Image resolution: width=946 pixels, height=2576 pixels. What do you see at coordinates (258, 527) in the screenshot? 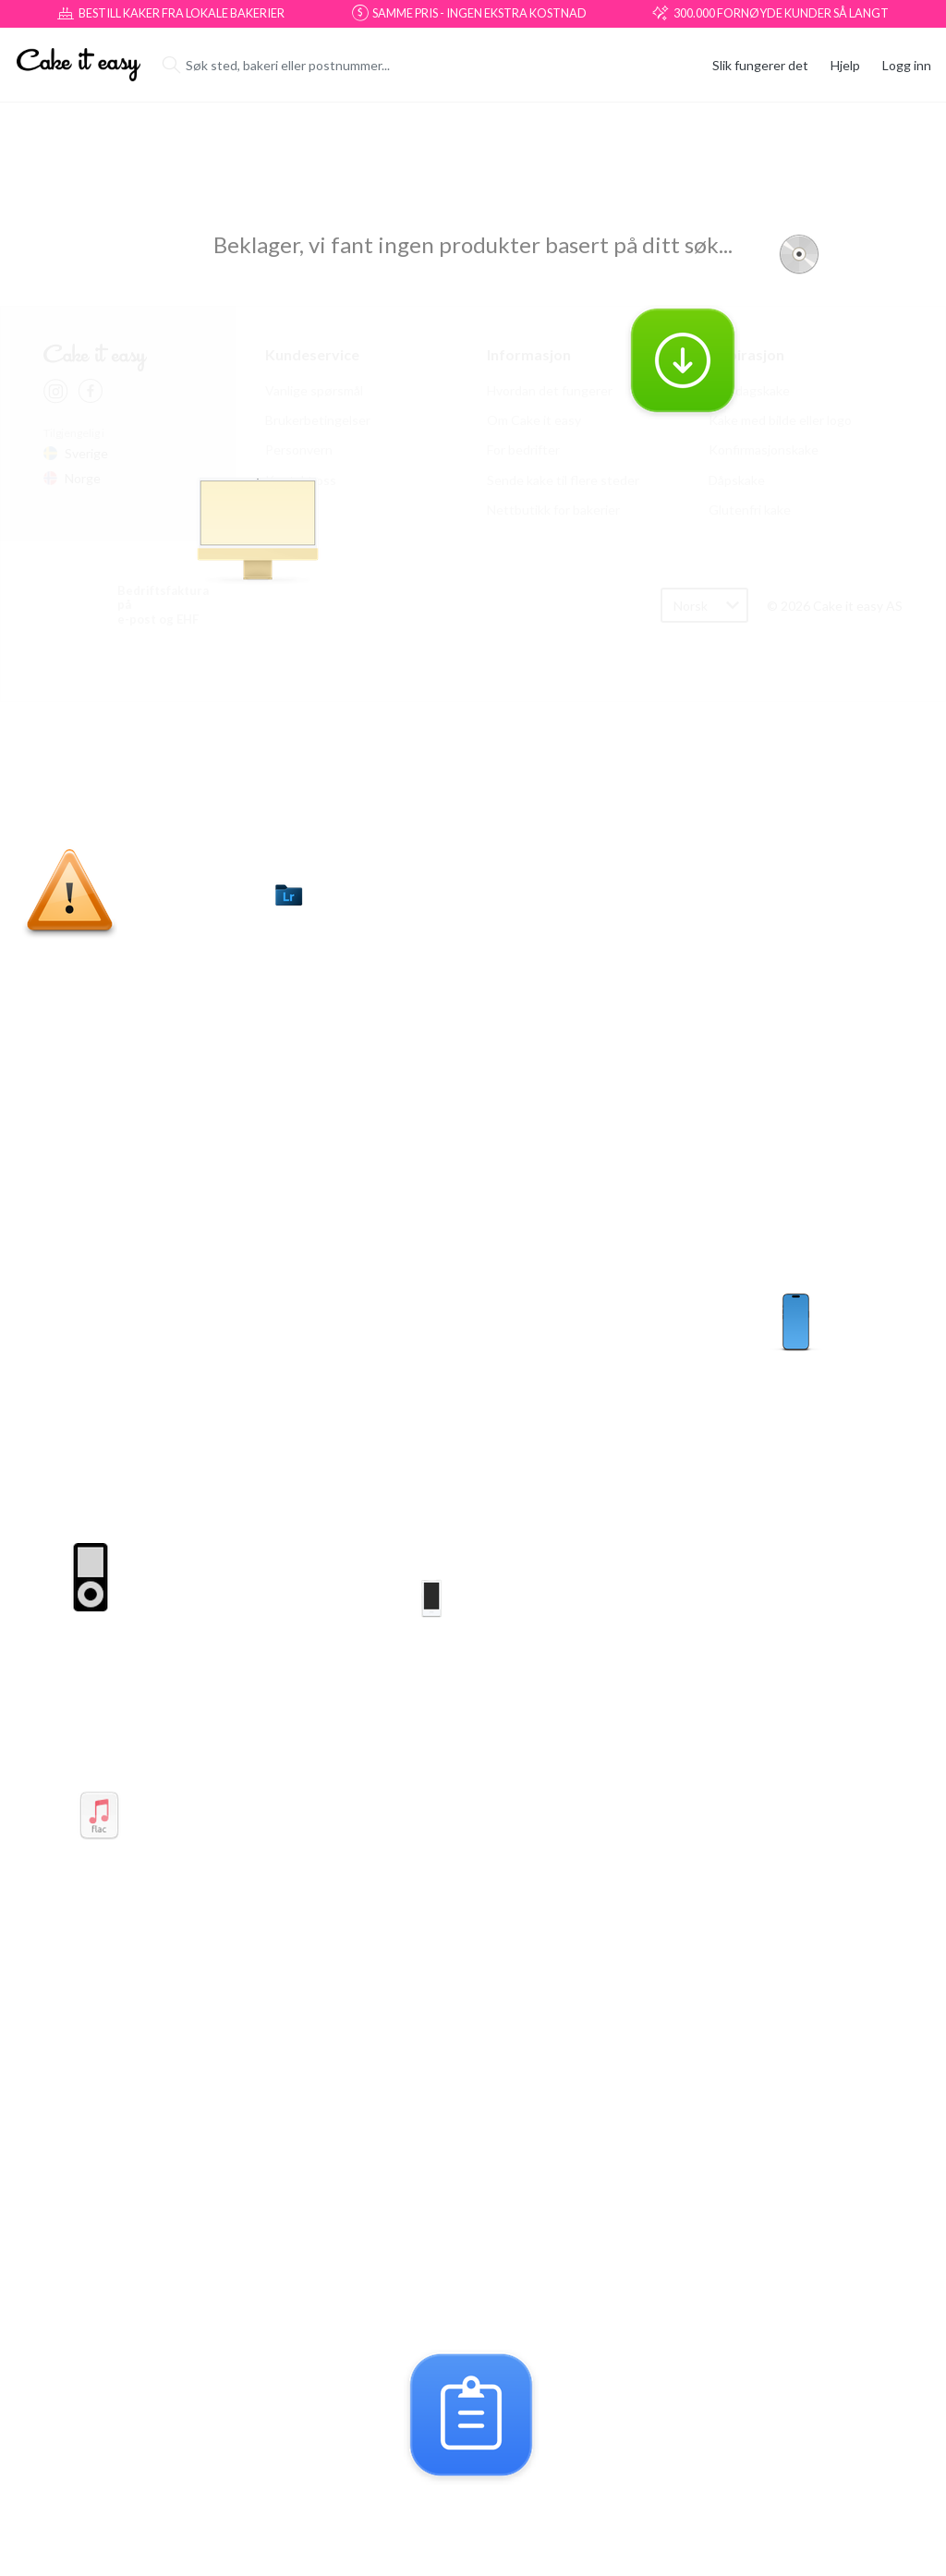
I see `select yellow iMac as device type` at bounding box center [258, 527].